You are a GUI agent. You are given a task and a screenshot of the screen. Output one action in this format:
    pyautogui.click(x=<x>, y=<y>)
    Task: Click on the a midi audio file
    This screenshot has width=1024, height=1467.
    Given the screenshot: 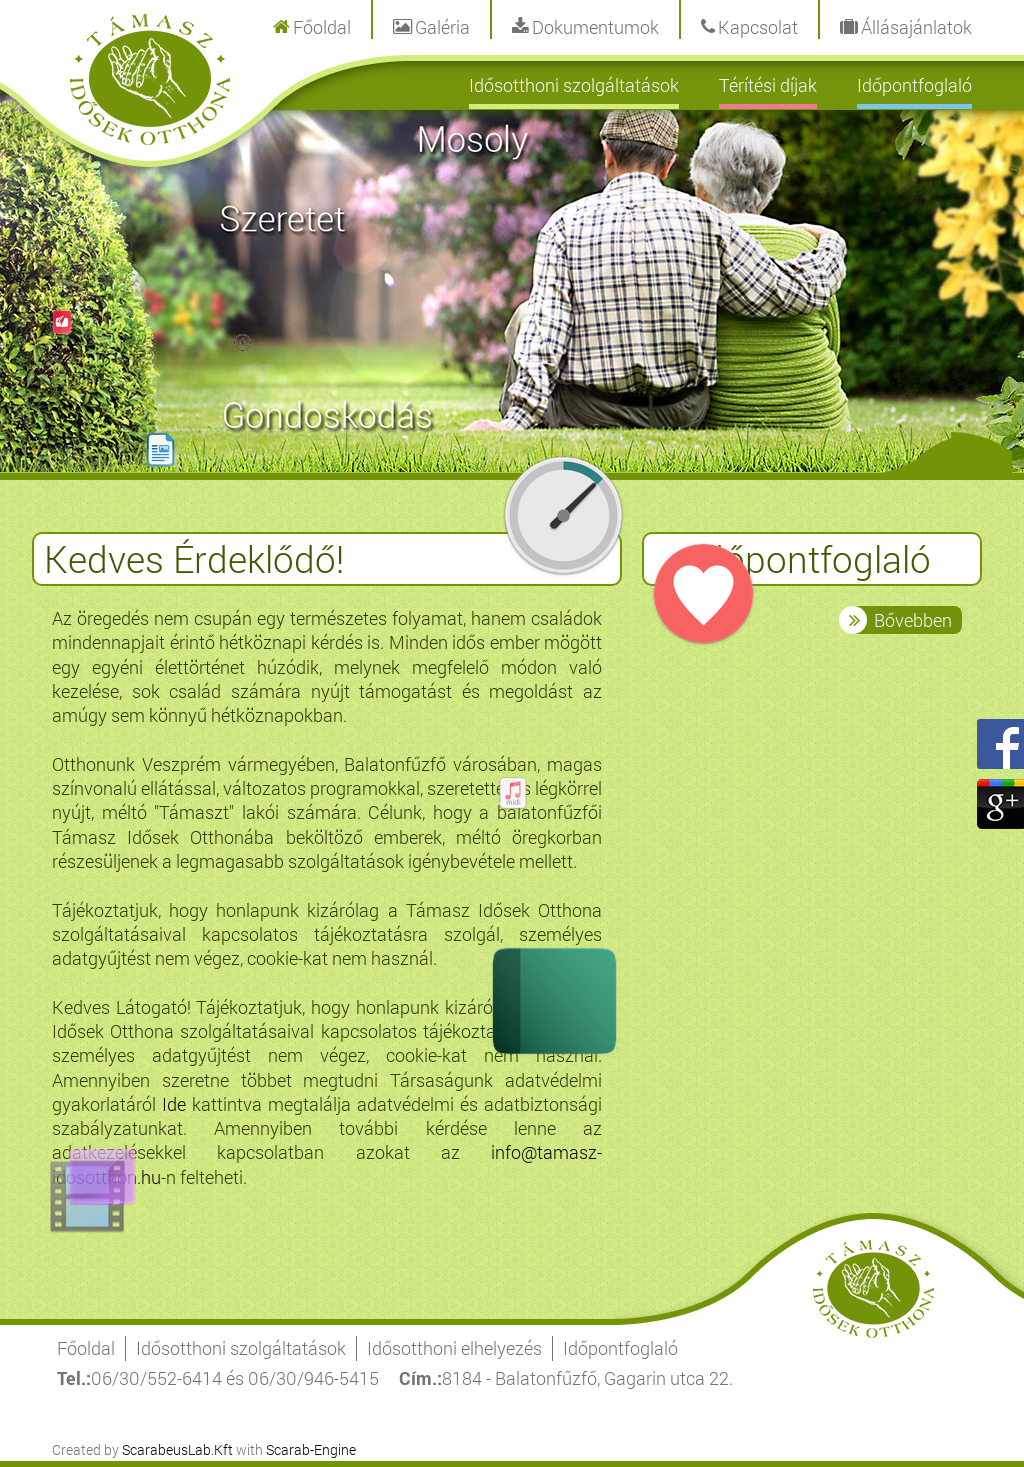 What is the action you would take?
    pyautogui.click(x=513, y=793)
    